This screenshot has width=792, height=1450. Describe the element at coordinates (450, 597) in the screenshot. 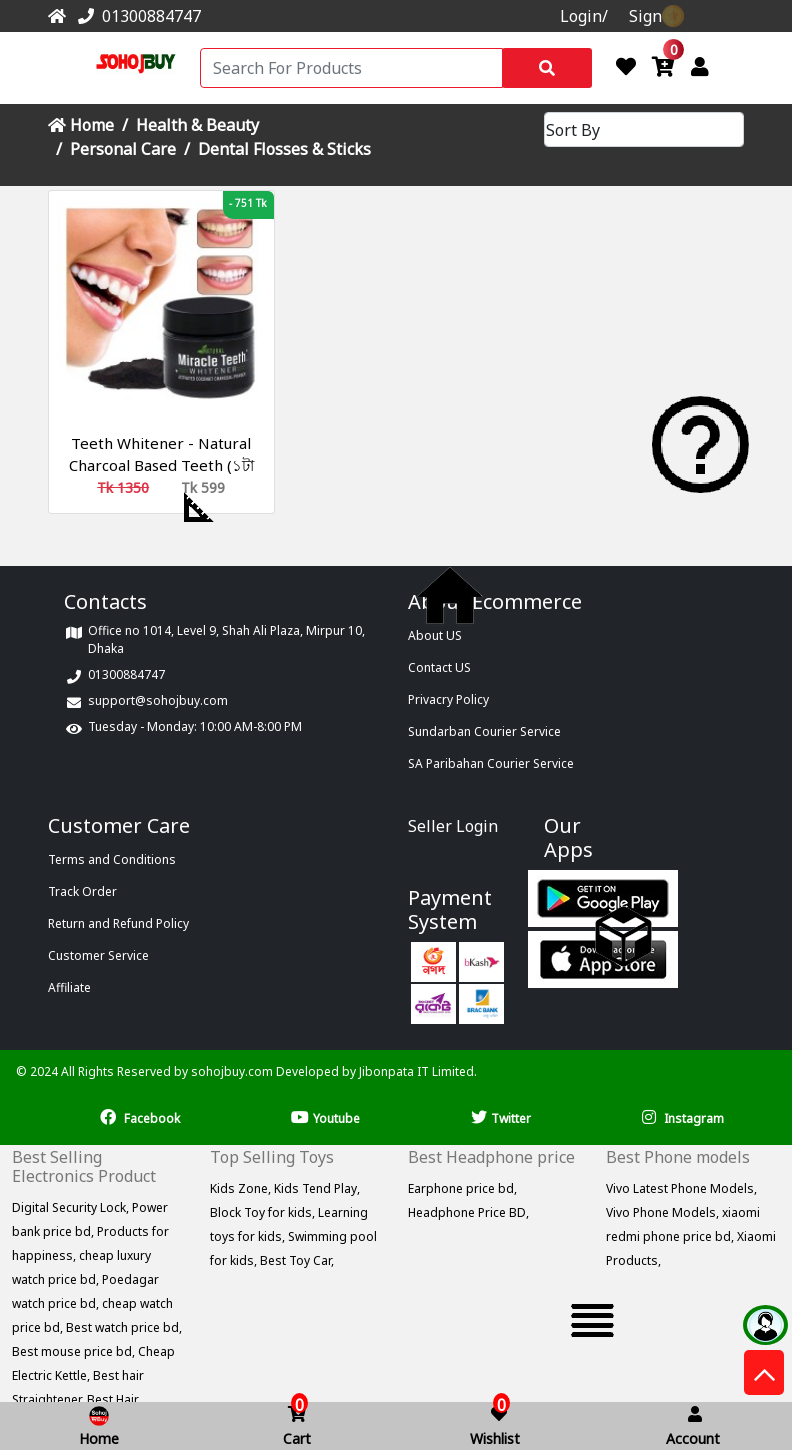

I see `navigate to home screen` at that location.